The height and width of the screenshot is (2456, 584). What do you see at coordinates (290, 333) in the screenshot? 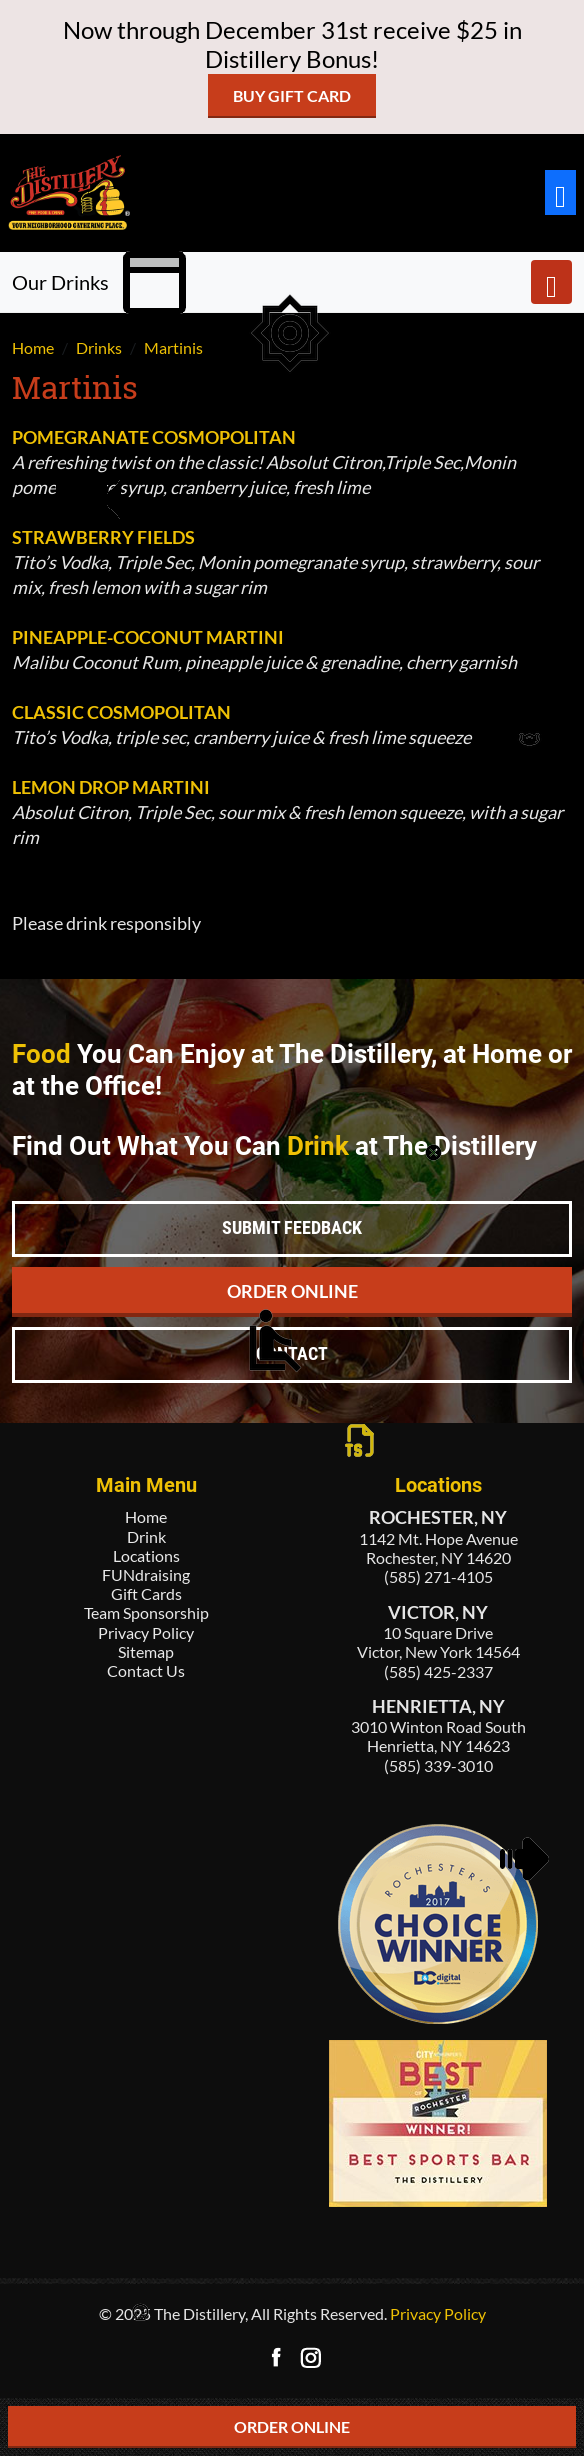
I see `adjust screen brightness` at bounding box center [290, 333].